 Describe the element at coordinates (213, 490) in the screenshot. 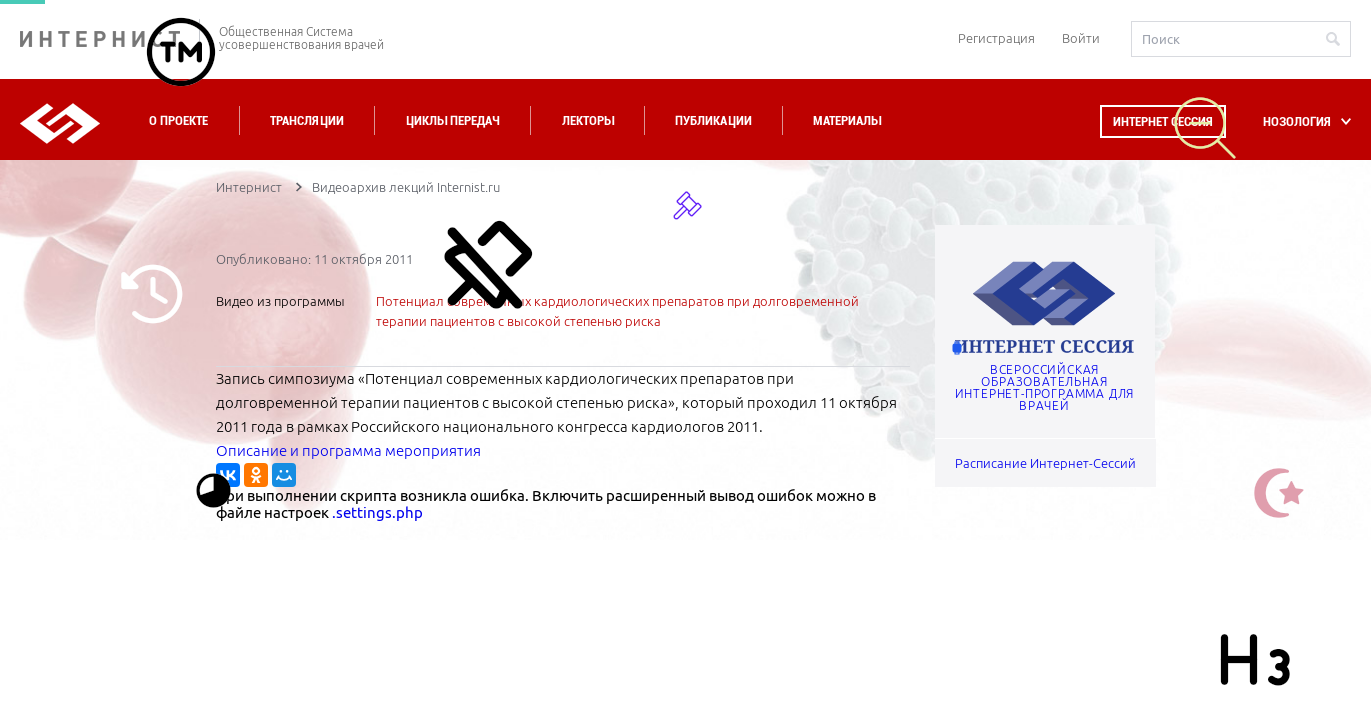

I see `indicates 70% progress or completion` at that location.